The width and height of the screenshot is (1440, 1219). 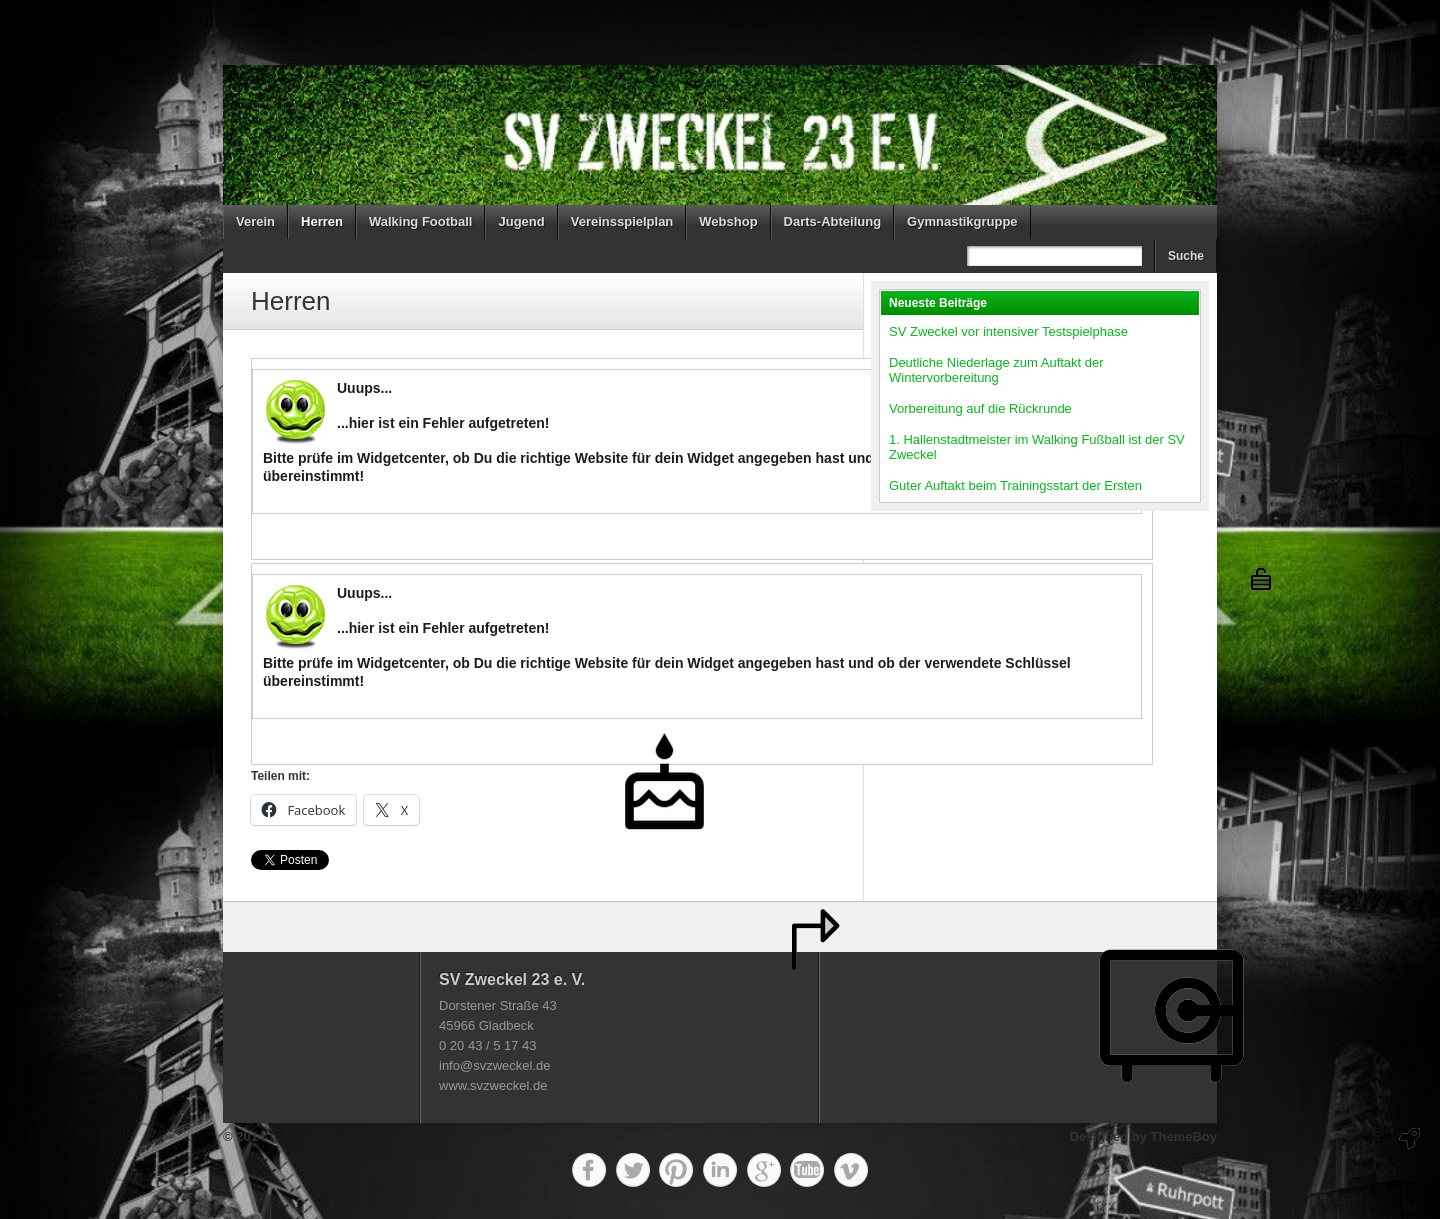 What do you see at coordinates (1171, 1010) in the screenshot?
I see `access secure storage or vault` at bounding box center [1171, 1010].